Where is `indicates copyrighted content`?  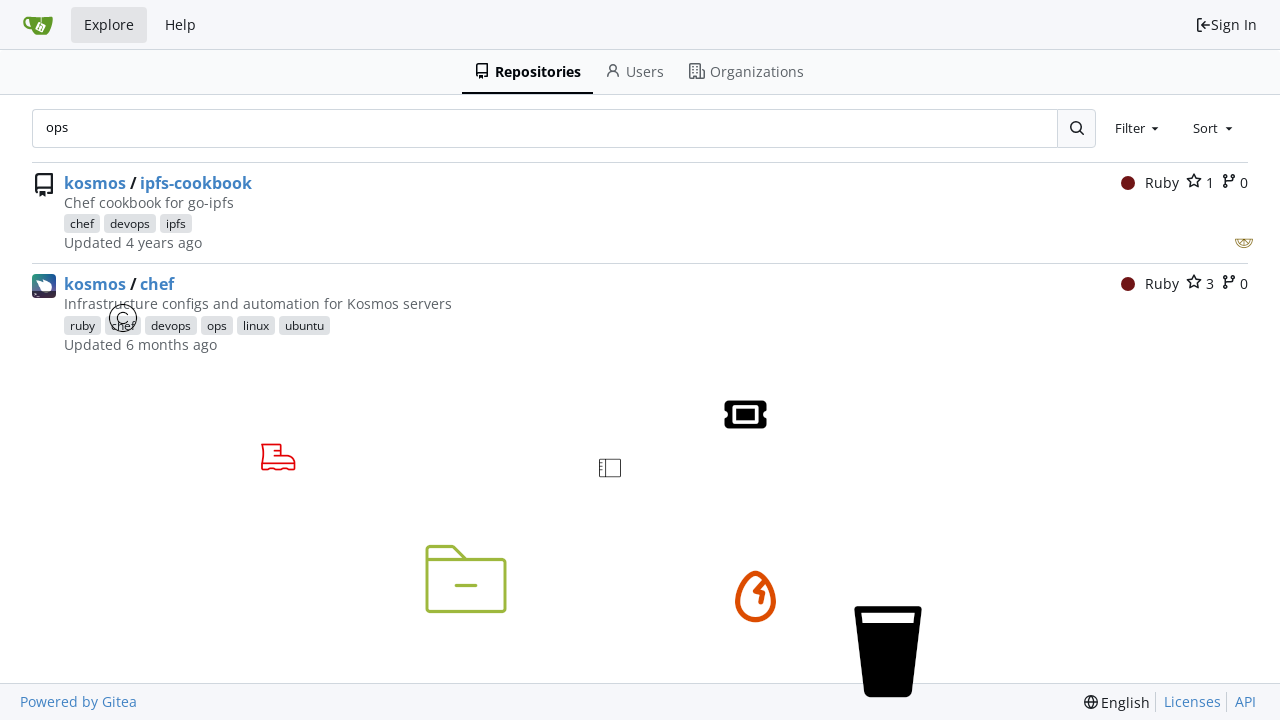
indicates copyrighted content is located at coordinates (123, 318).